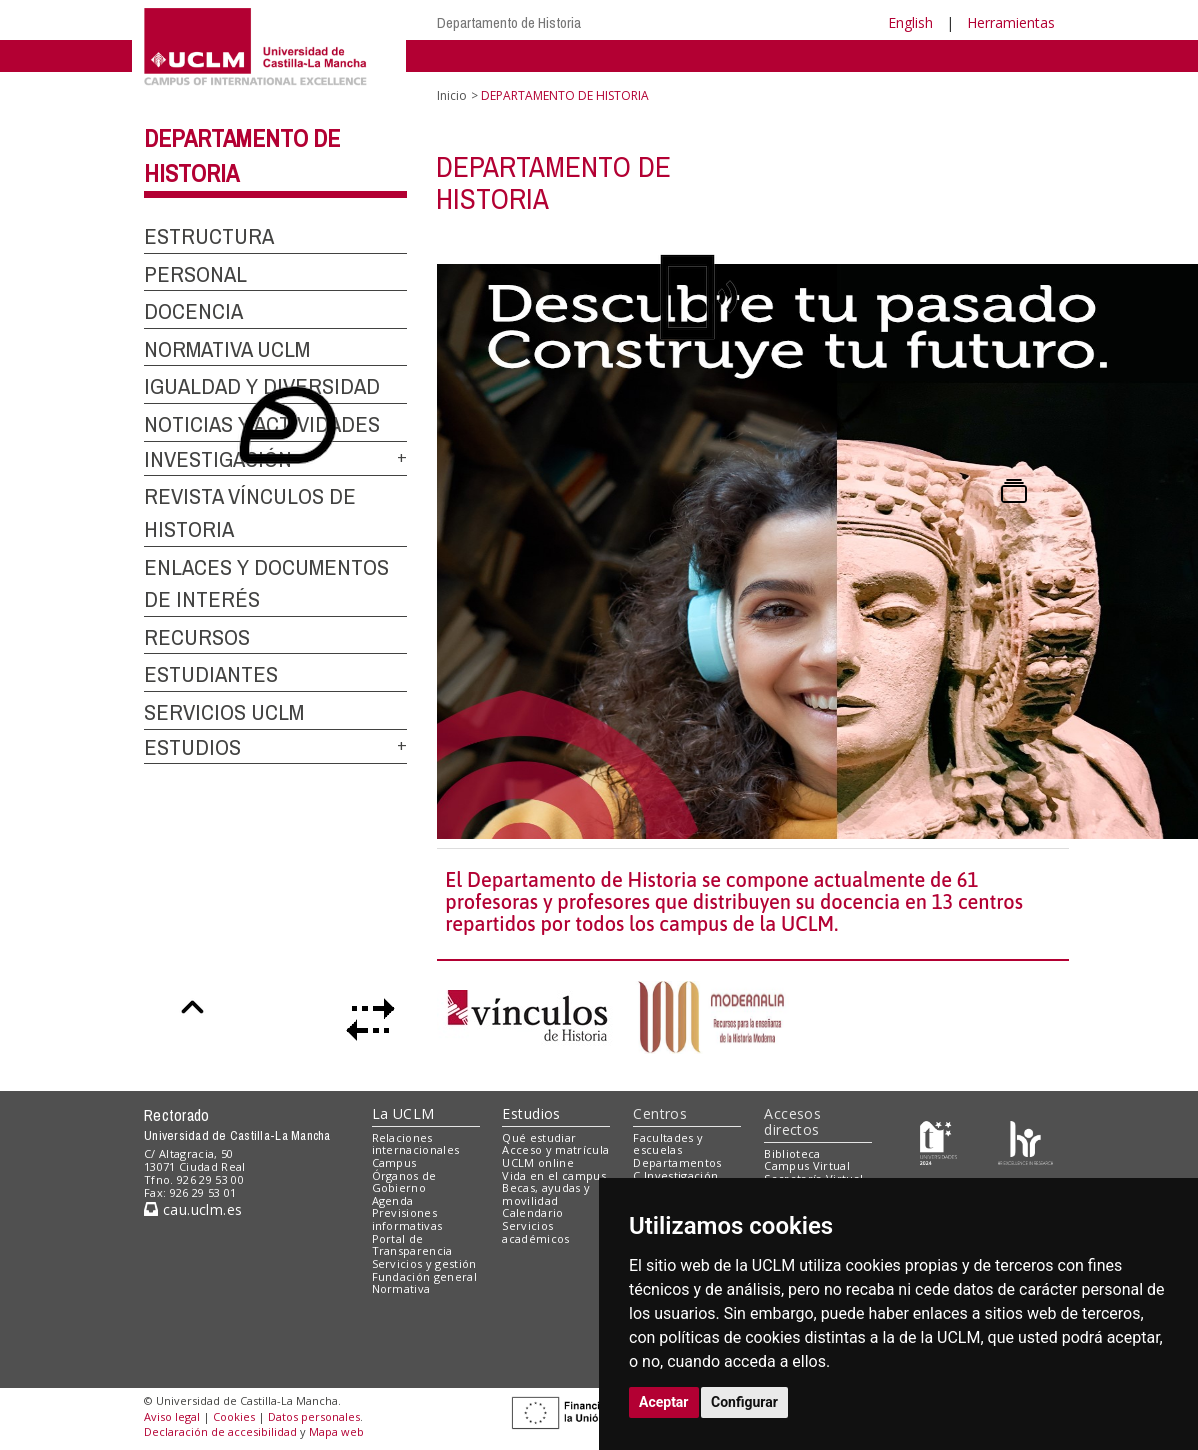  I want to click on collapse an expanded section, so click(192, 1007).